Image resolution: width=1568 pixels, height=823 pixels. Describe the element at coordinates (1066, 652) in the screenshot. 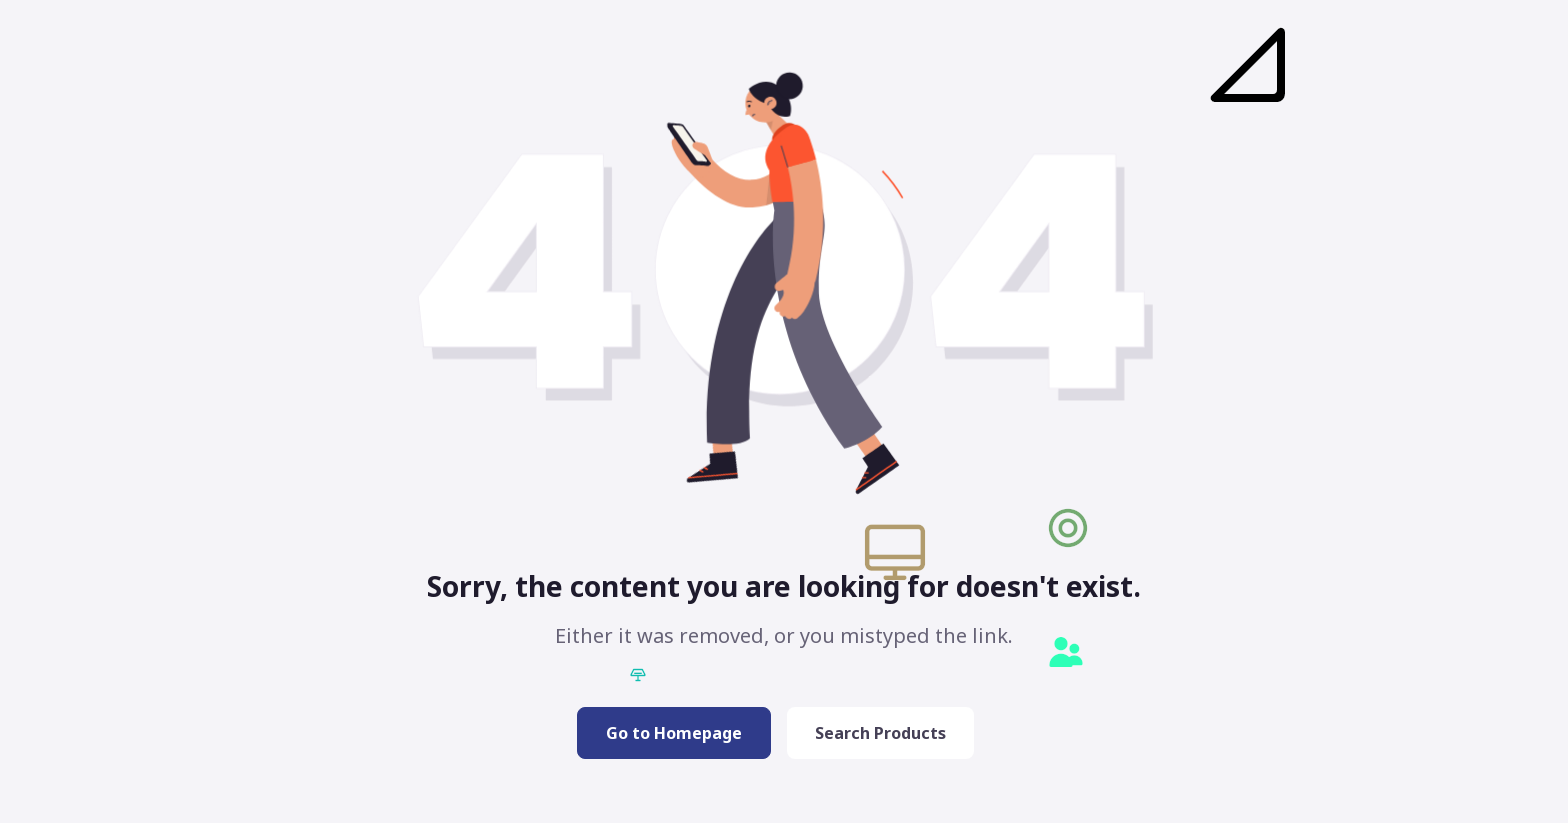

I see `view contacts or friends list` at that location.